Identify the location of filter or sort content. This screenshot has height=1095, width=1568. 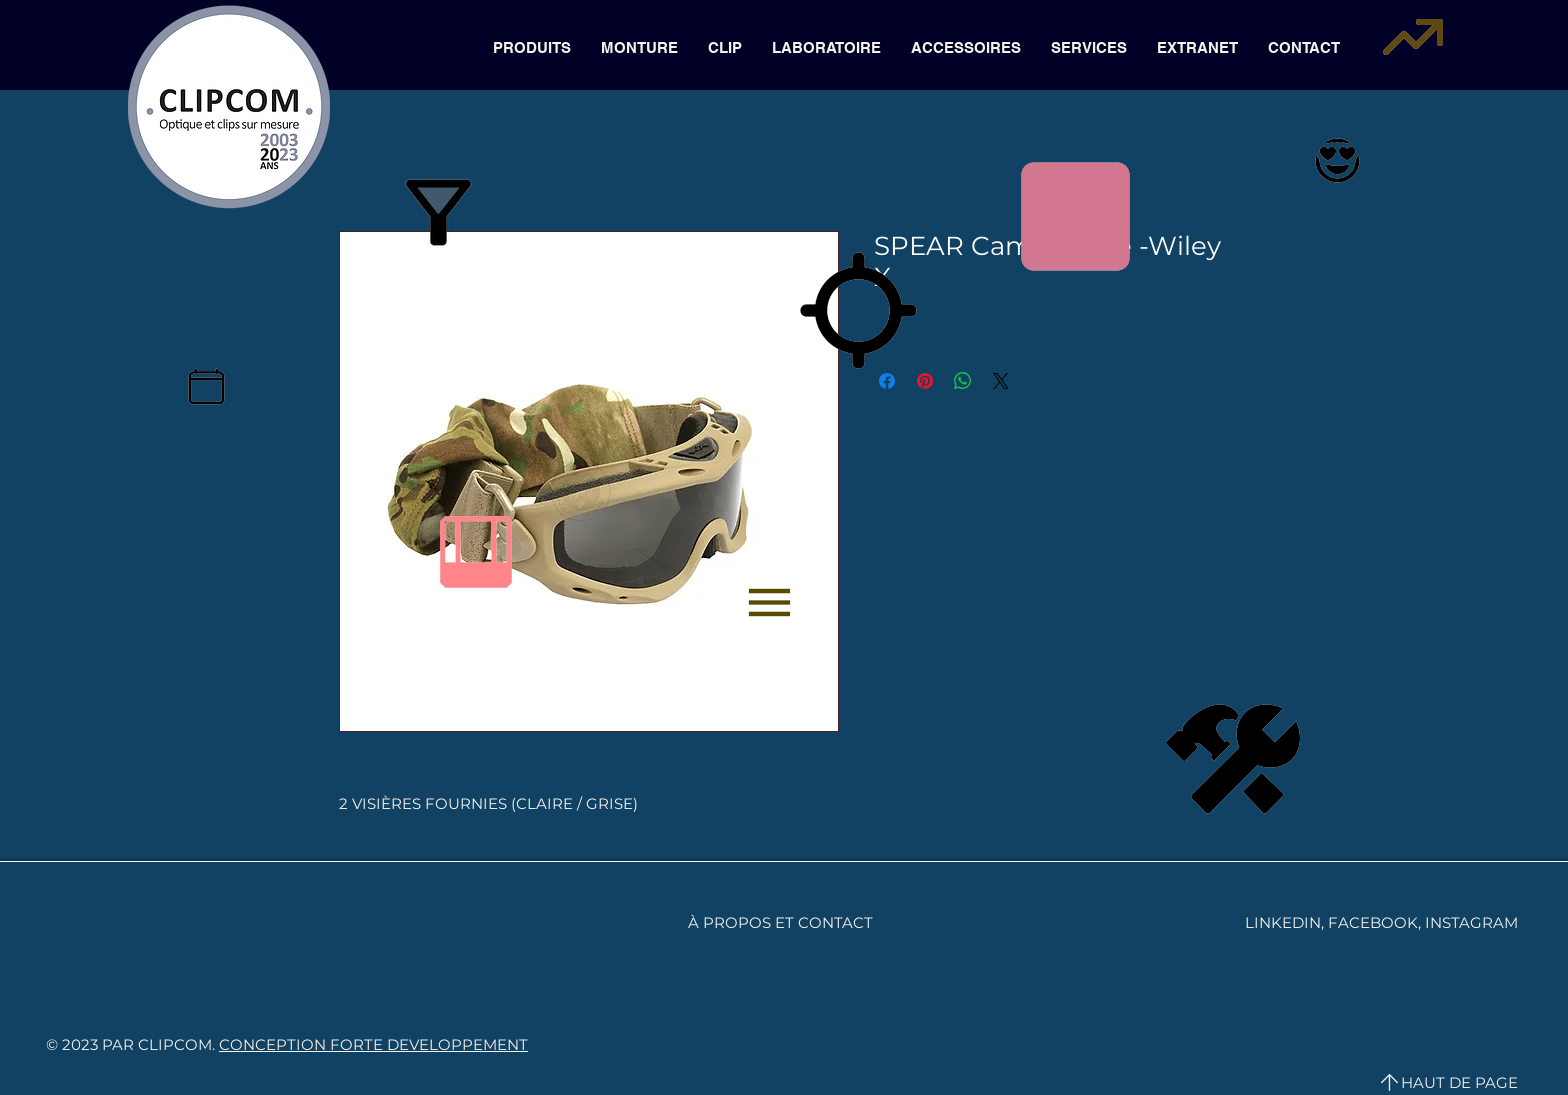
(438, 212).